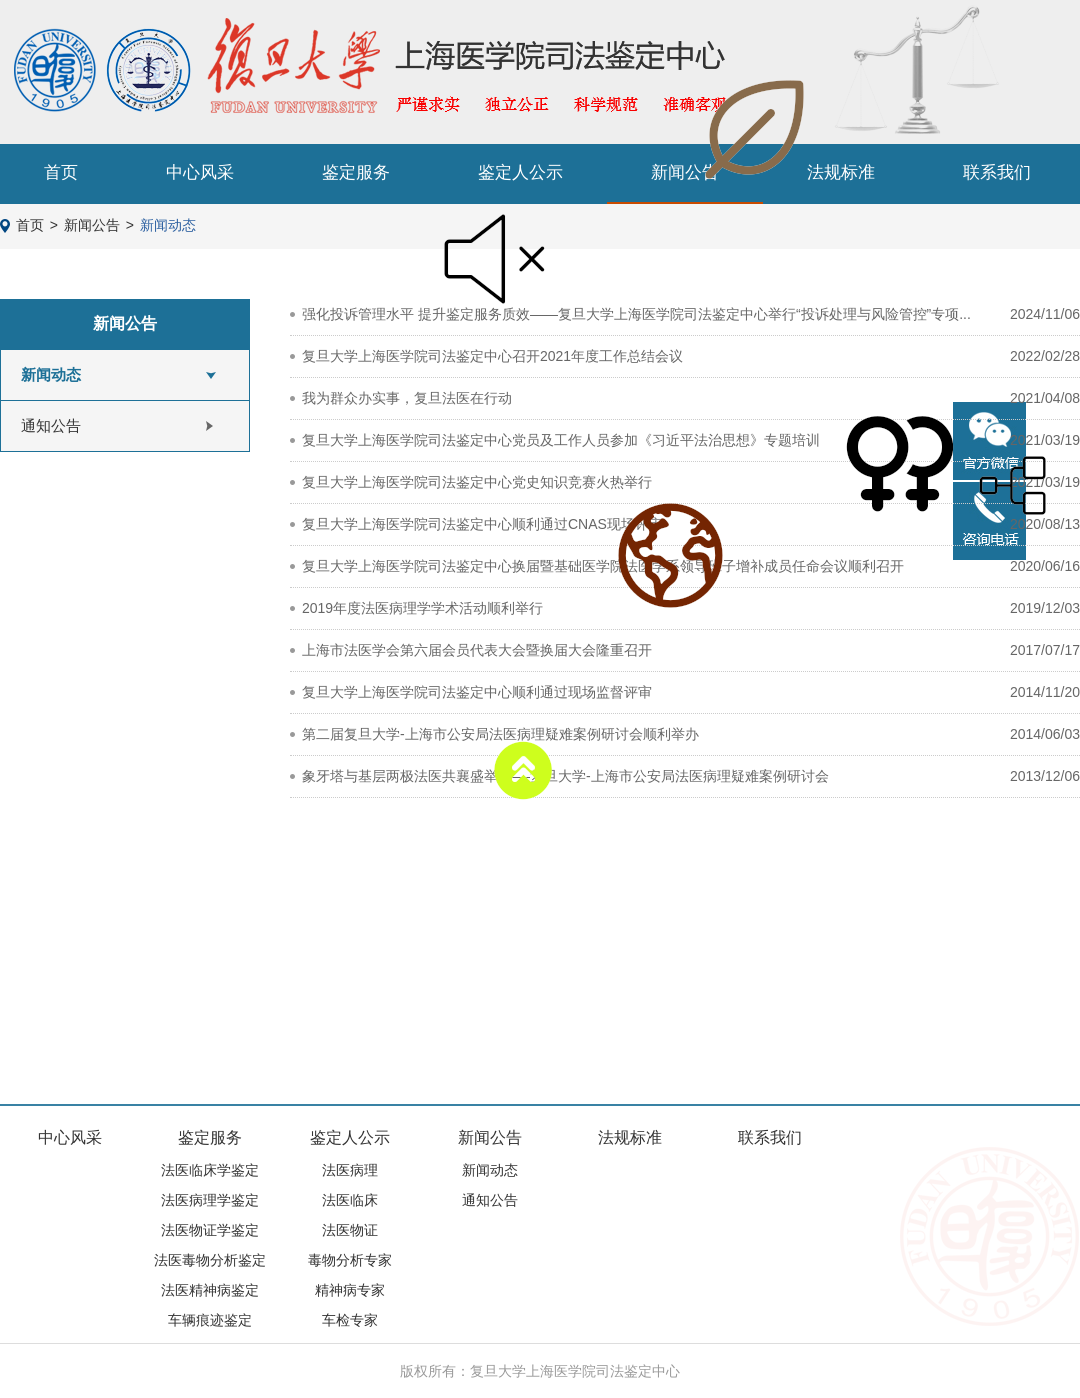 The height and width of the screenshot is (1398, 1080). What do you see at coordinates (670, 555) in the screenshot?
I see `switch to global or worldwide view` at bounding box center [670, 555].